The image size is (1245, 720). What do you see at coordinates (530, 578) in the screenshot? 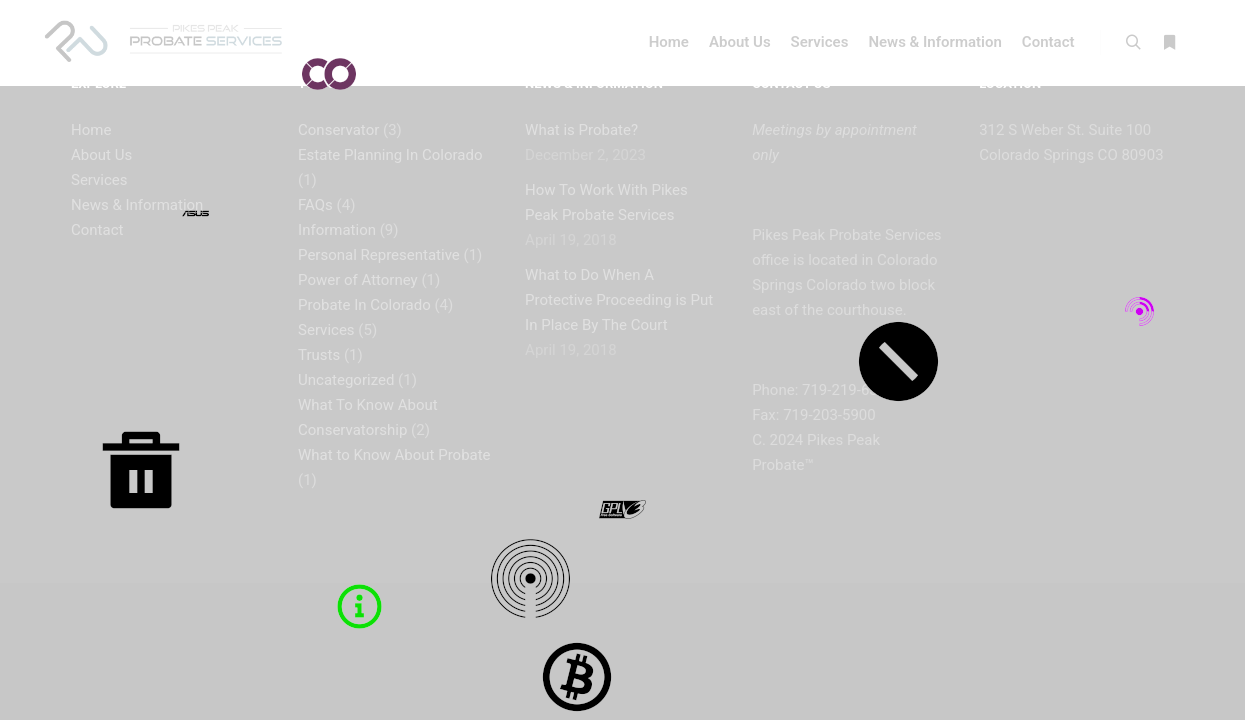
I see `iBeacon bluetooth proximity technology logo` at bounding box center [530, 578].